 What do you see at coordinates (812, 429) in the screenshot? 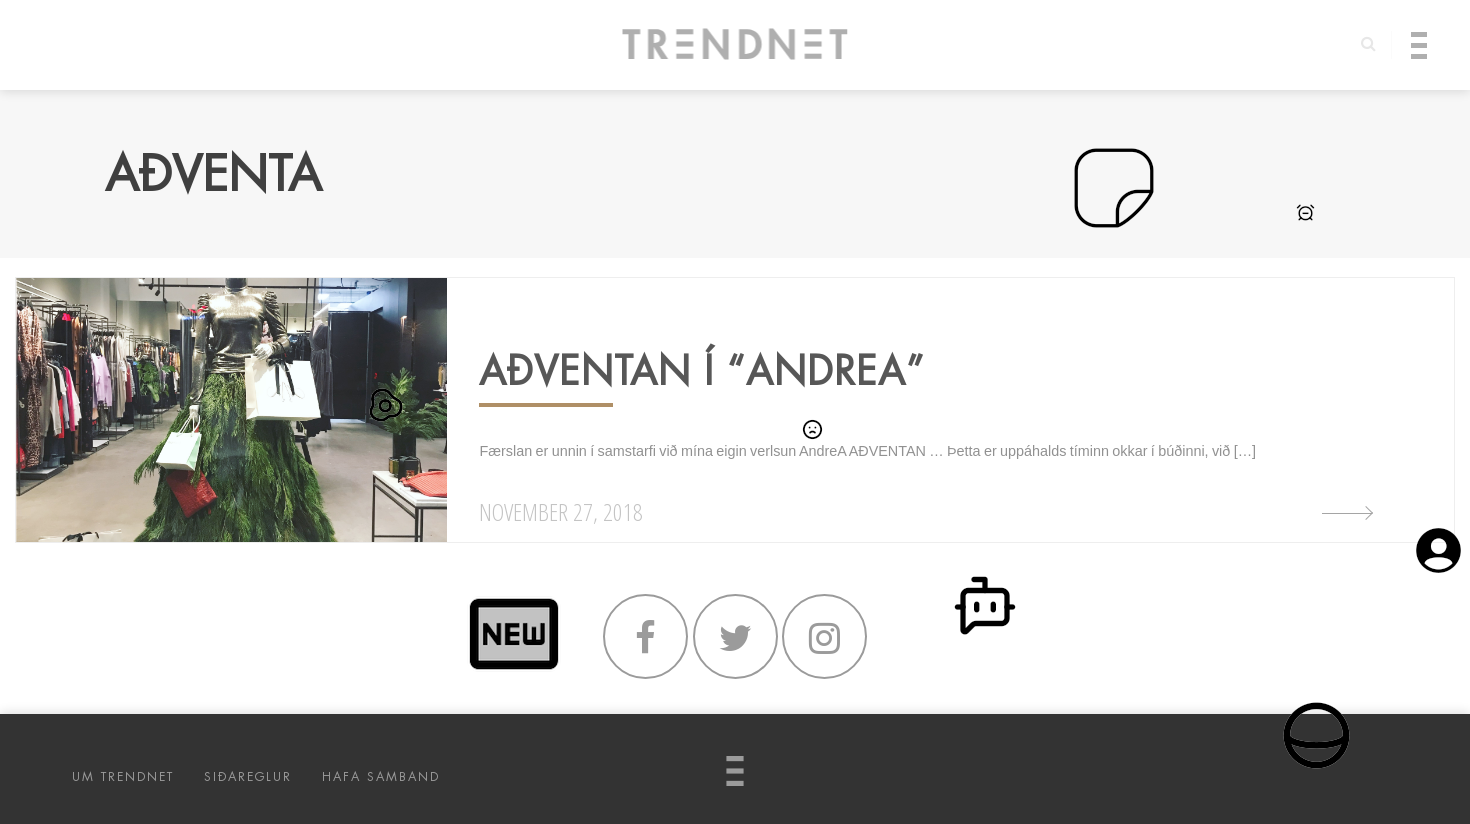
I see `indicate a negative mood or feeling` at bounding box center [812, 429].